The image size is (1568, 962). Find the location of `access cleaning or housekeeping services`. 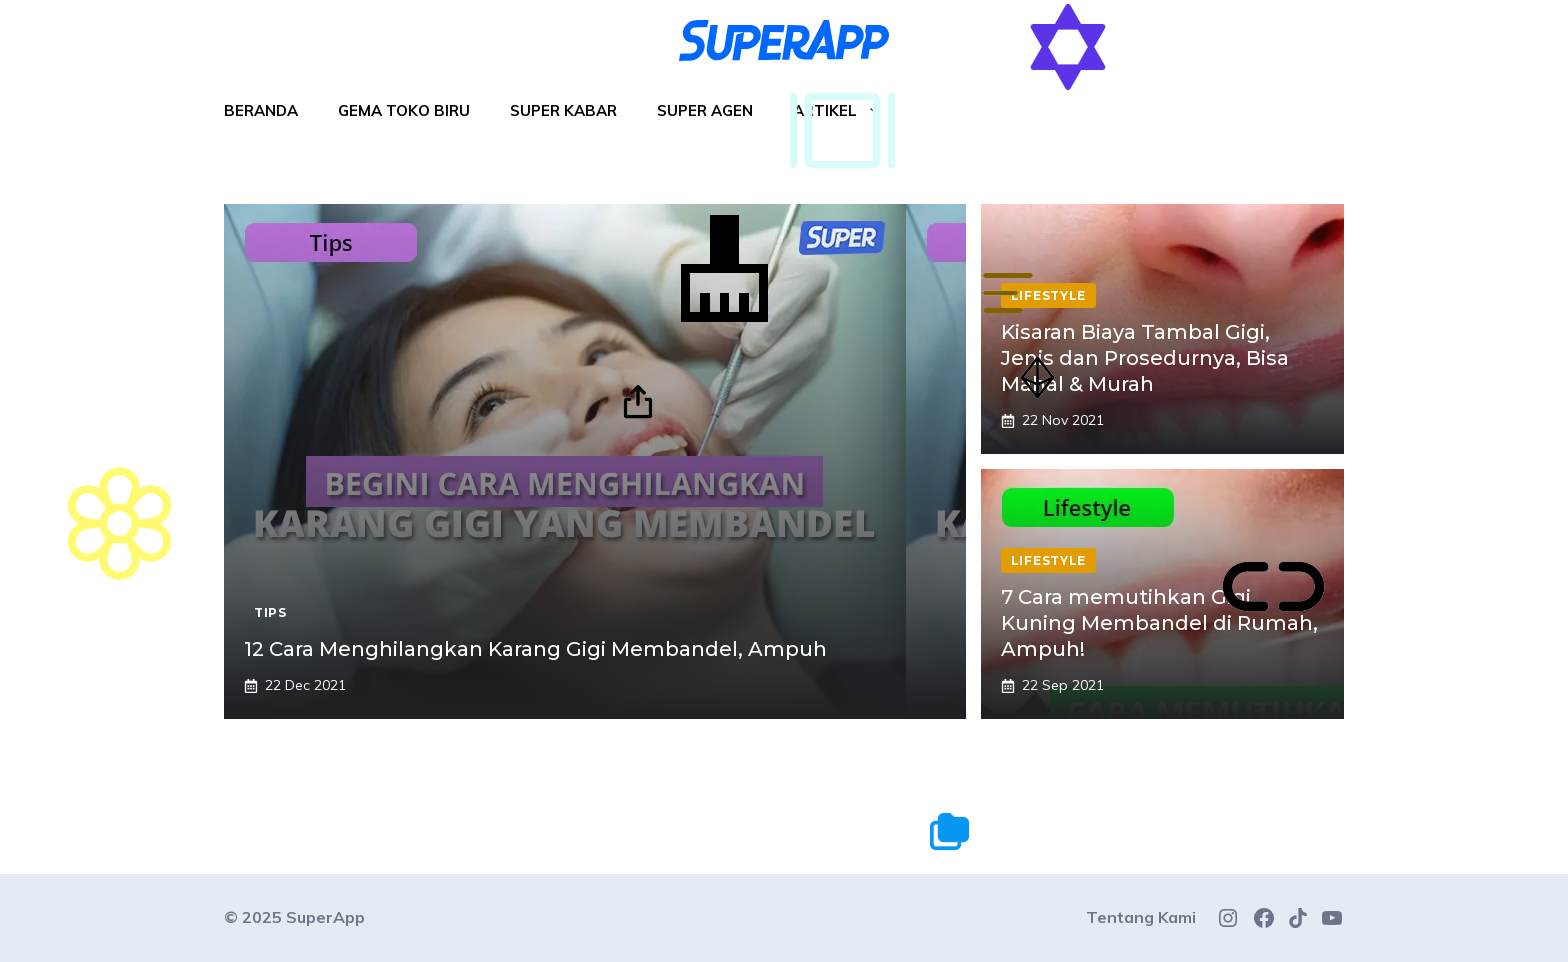

access cleaning or housekeeping services is located at coordinates (724, 268).